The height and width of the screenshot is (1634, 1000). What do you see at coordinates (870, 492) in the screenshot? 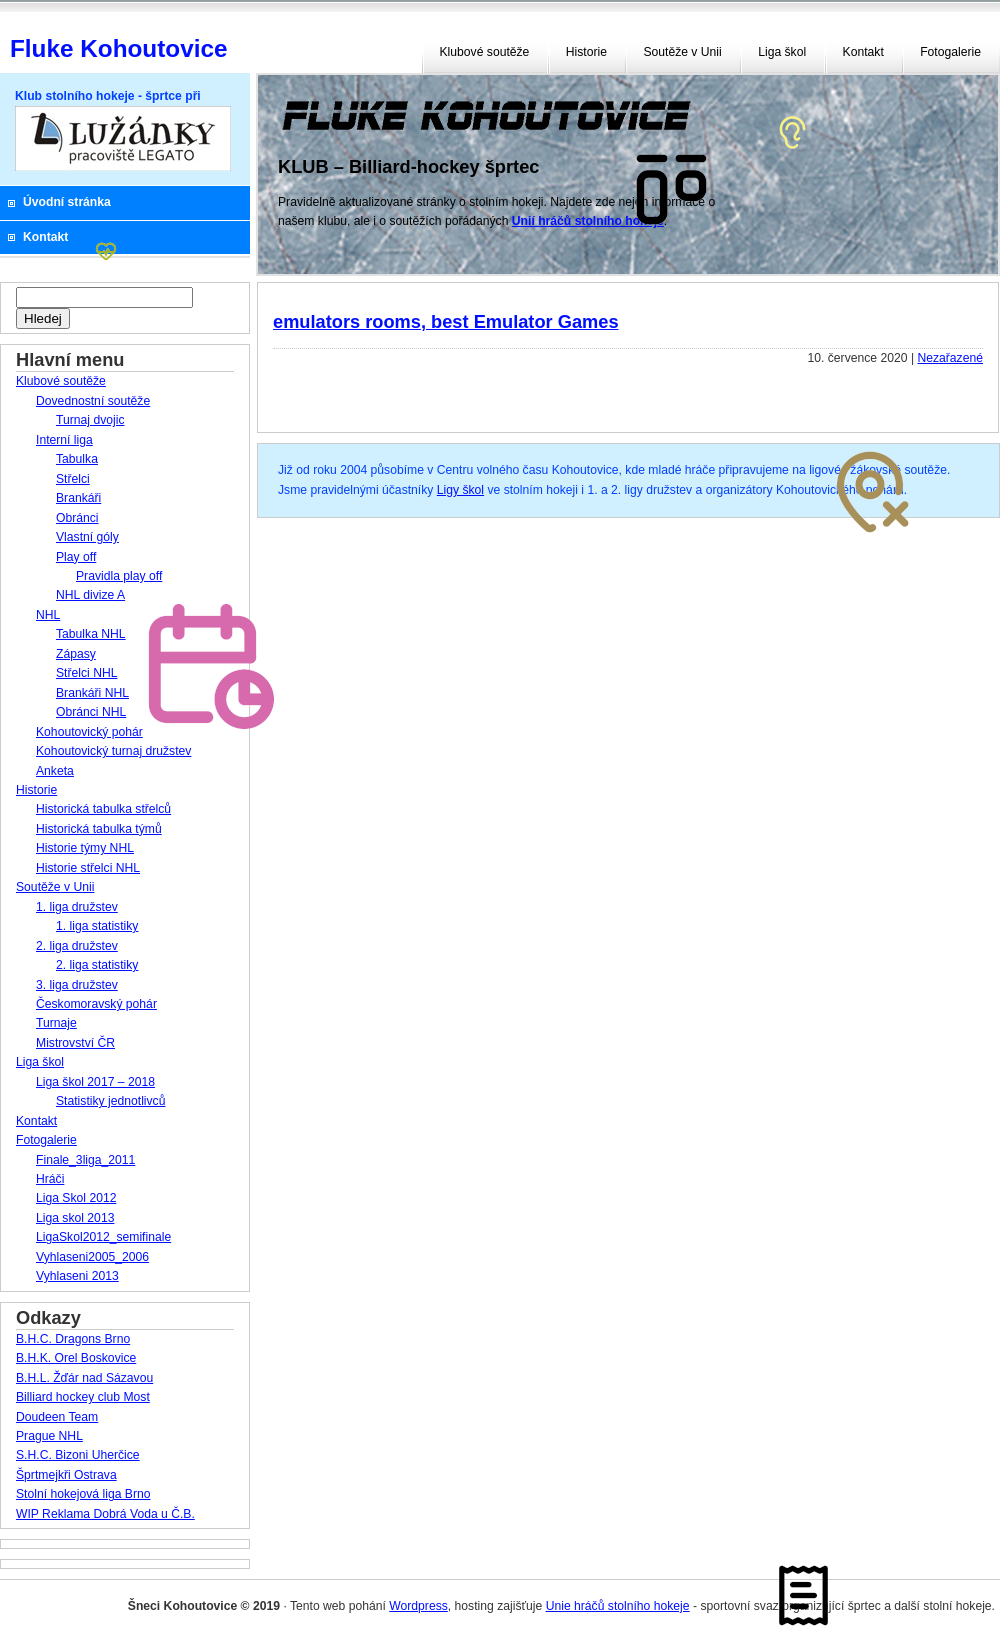
I see `remove a saved location` at bounding box center [870, 492].